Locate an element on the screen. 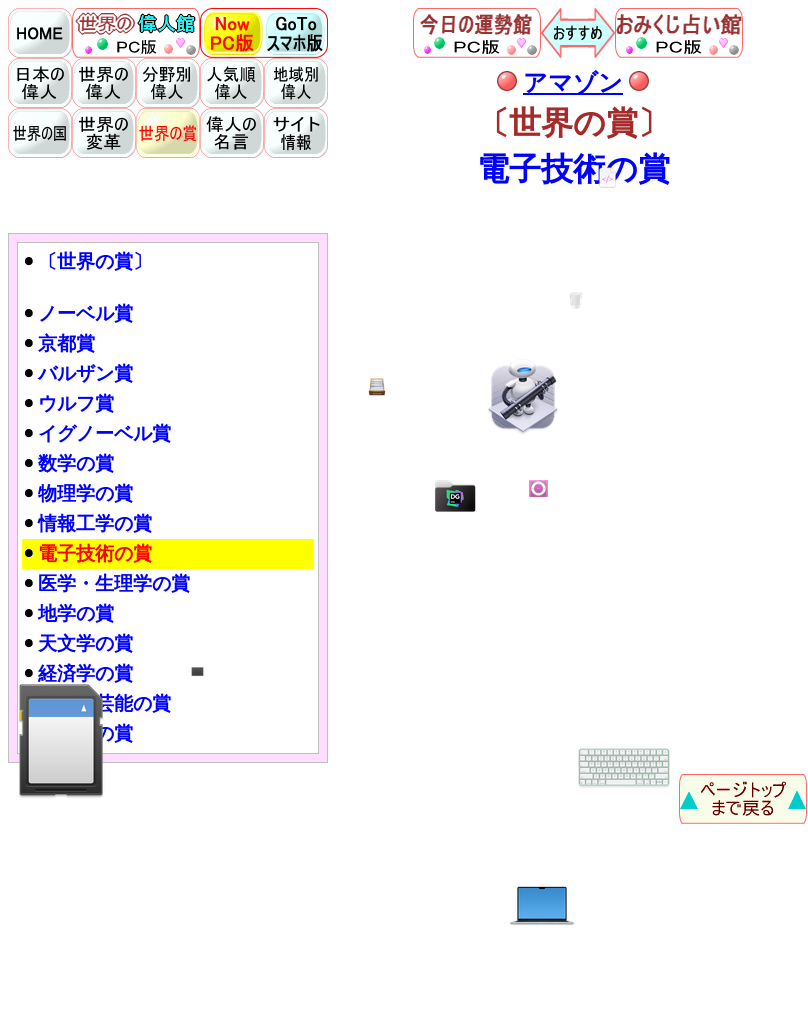 The image size is (808, 1023). TrashIcon icon is located at coordinates (576, 300).